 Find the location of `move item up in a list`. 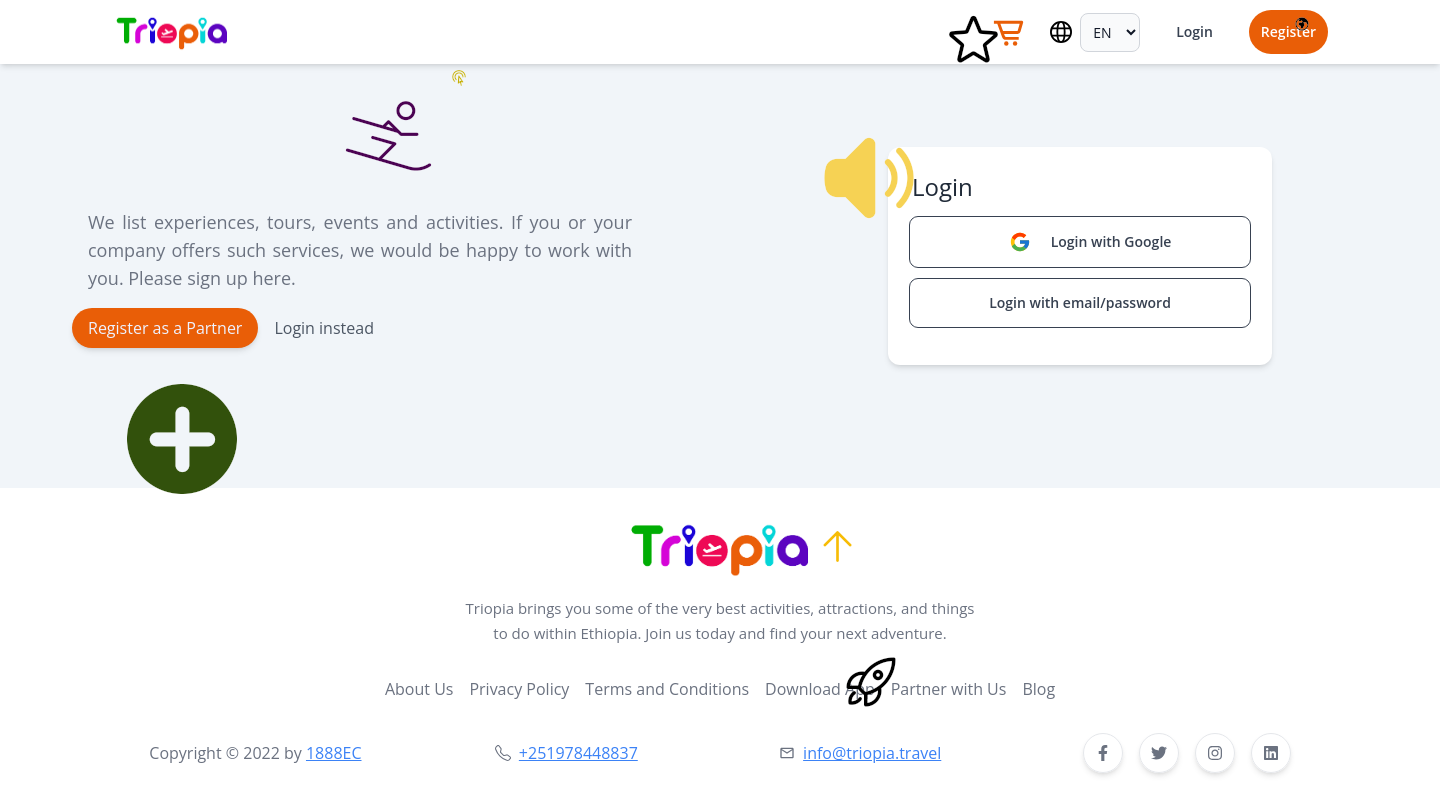

move item up in a list is located at coordinates (837, 546).